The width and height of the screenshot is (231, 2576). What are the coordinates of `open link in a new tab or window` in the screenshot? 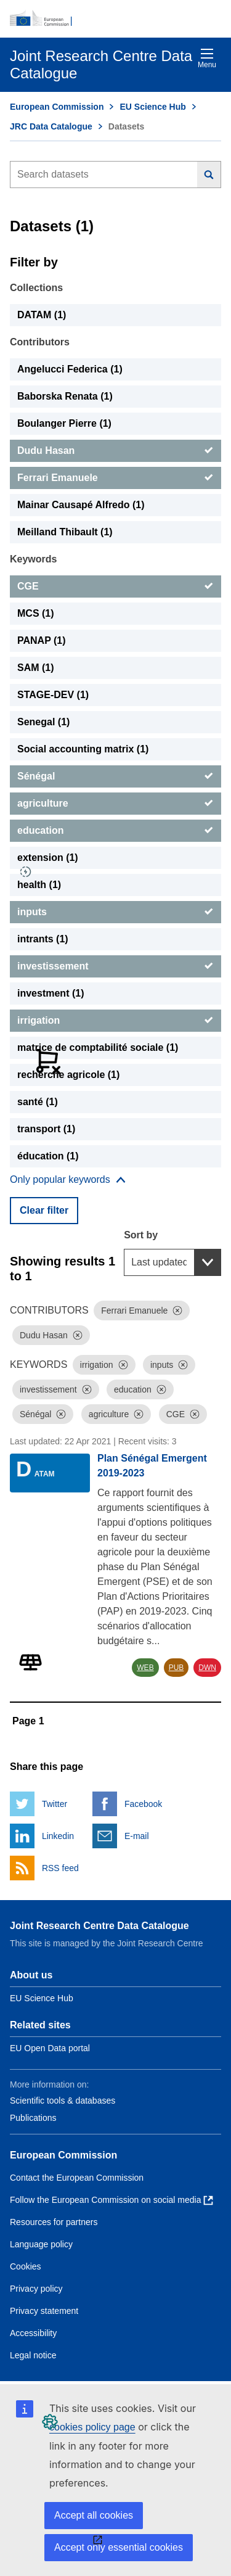 It's located at (97, 2540).